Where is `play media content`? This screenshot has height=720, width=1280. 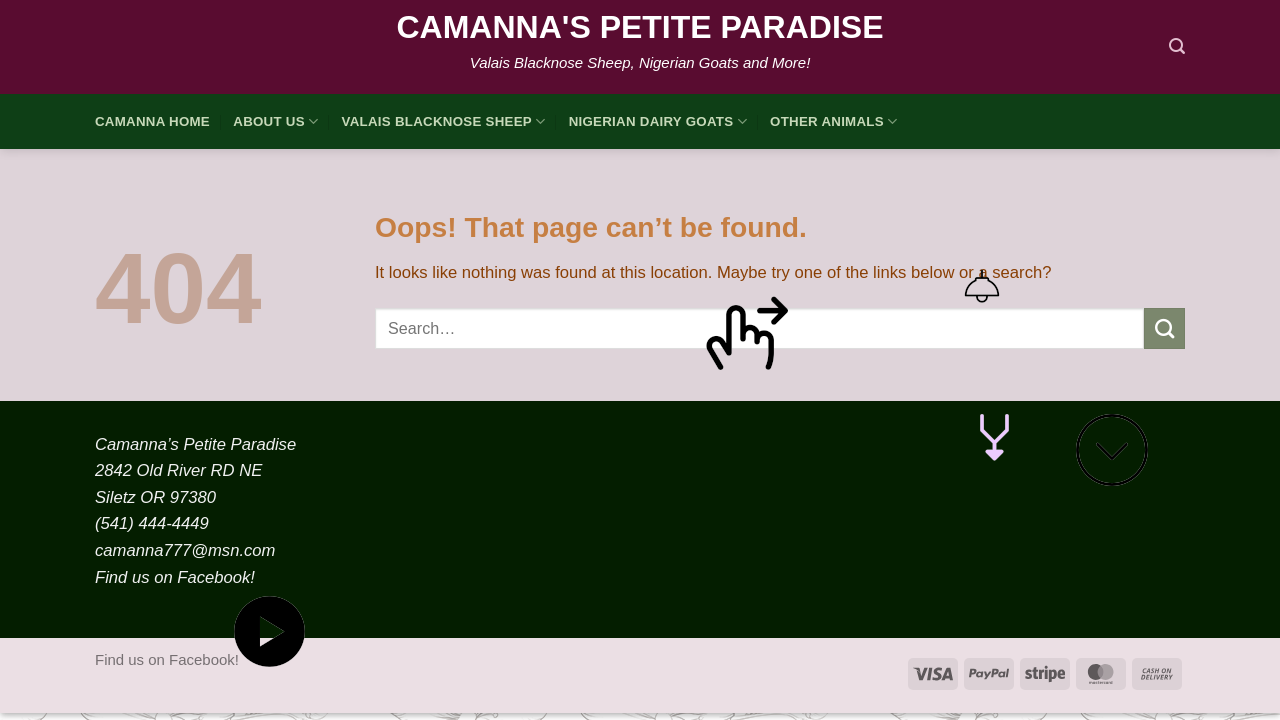 play media content is located at coordinates (269, 631).